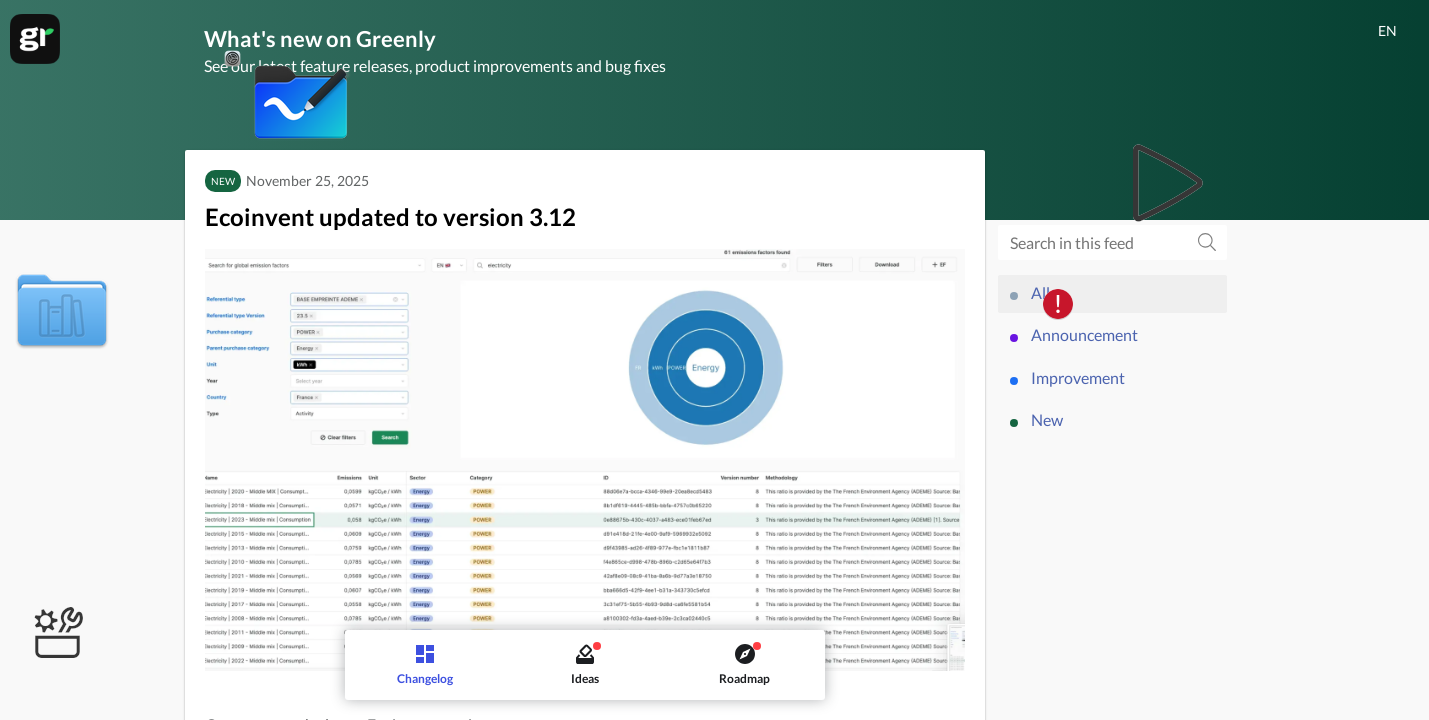 This screenshot has height=720, width=1429. What do you see at coordinates (1058, 304) in the screenshot?
I see `indicates important or critical status` at bounding box center [1058, 304].